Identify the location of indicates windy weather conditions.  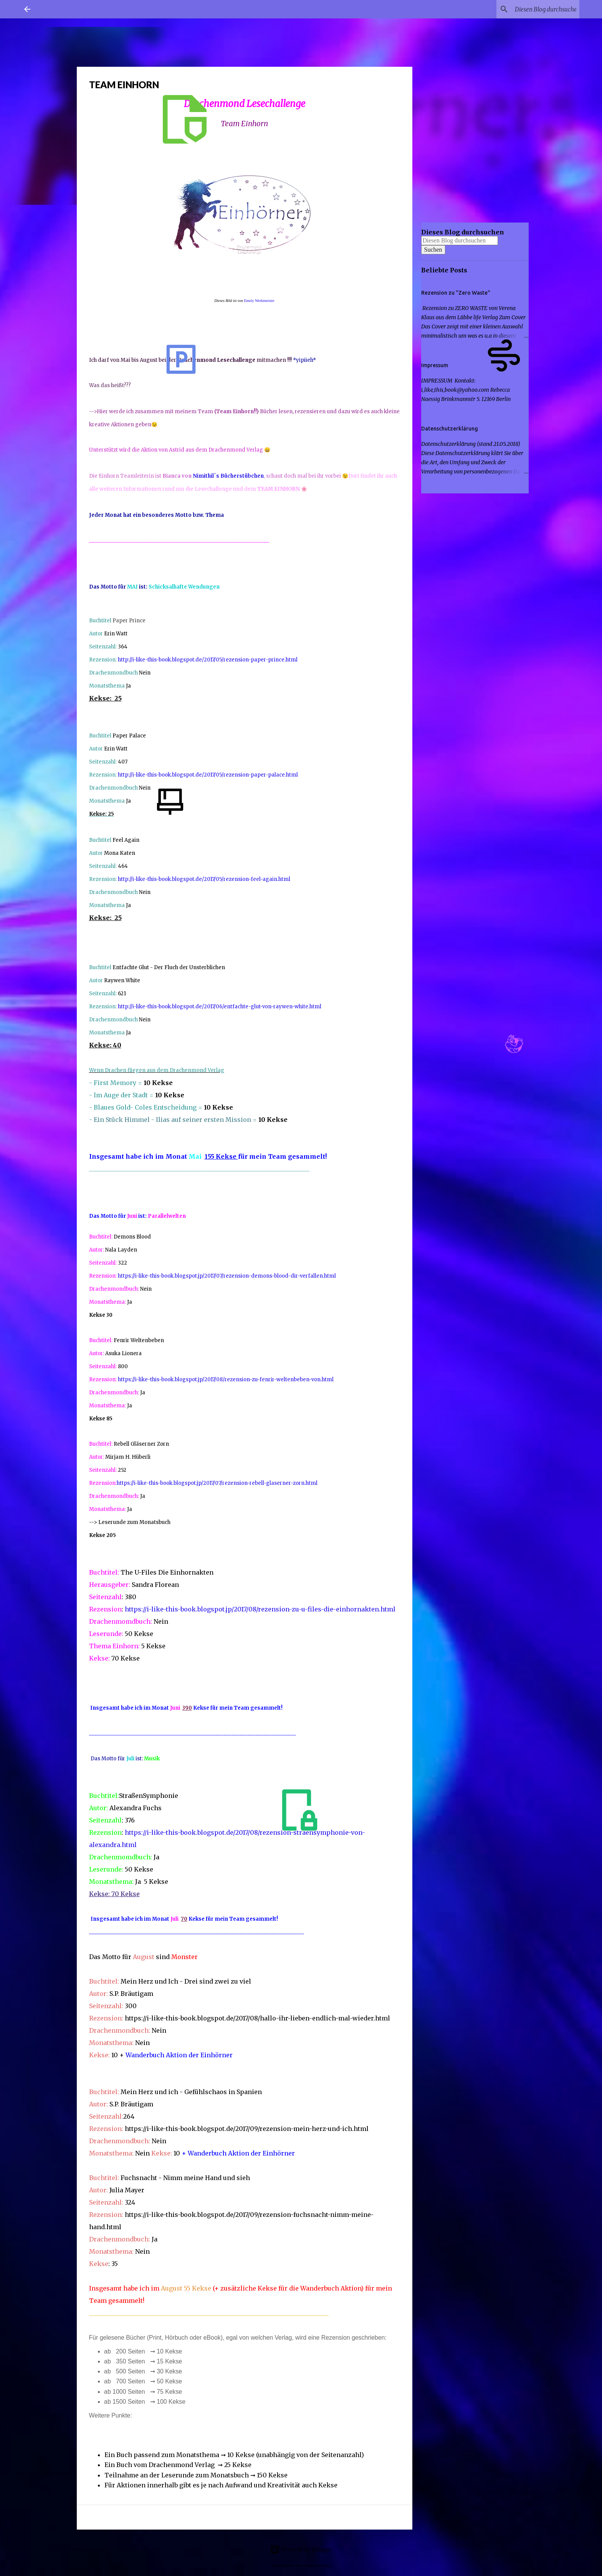
(504, 355).